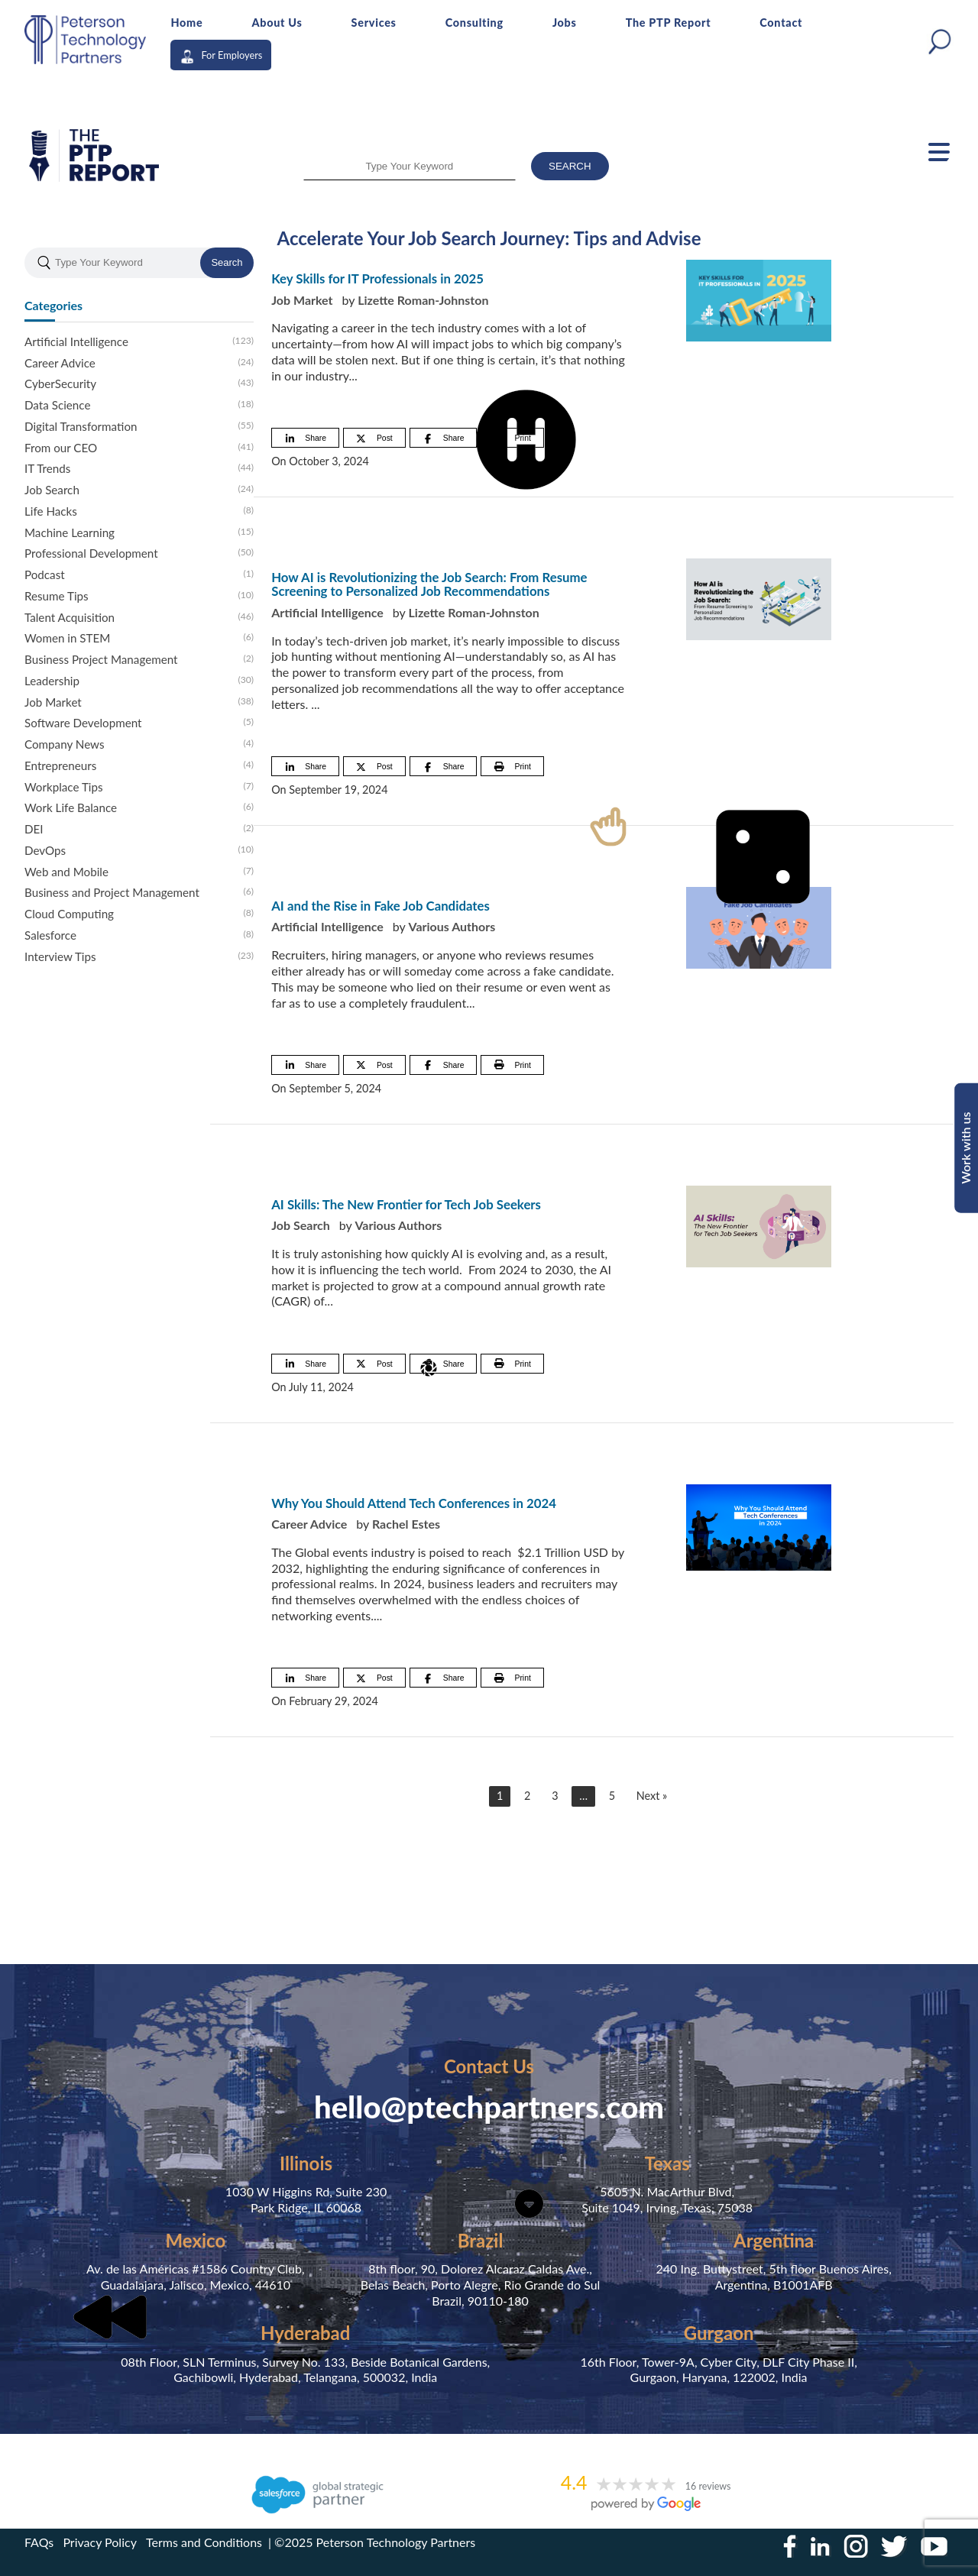 The width and height of the screenshot is (978, 2576). I want to click on skip to previous track, so click(110, 2317).